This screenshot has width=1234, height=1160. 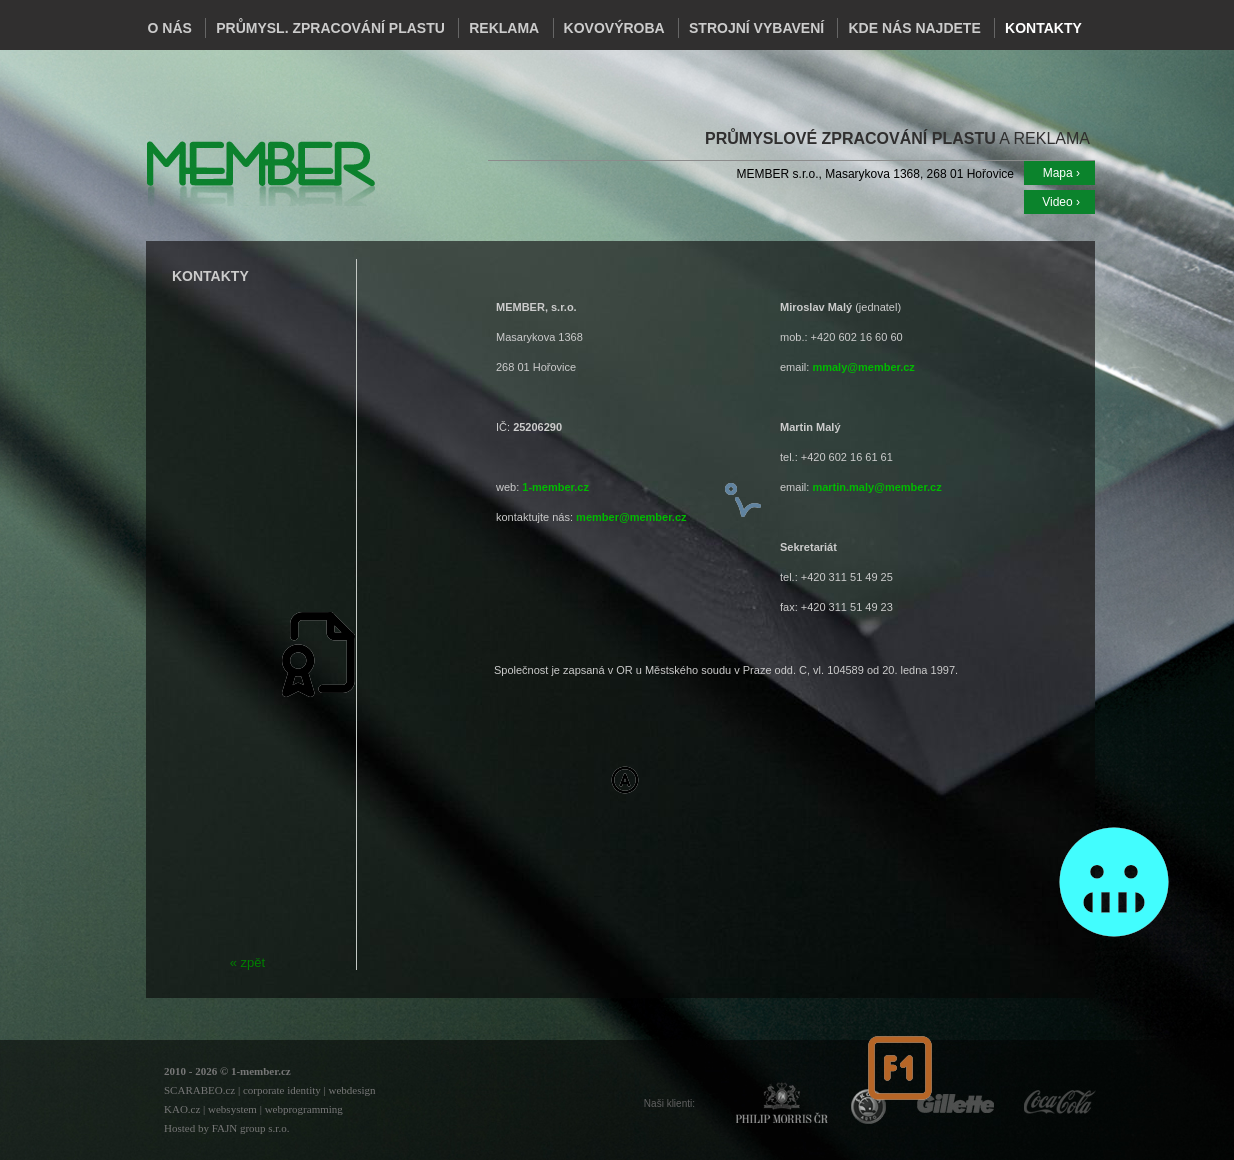 What do you see at coordinates (900, 1068) in the screenshot?
I see `access help or support documentation` at bounding box center [900, 1068].